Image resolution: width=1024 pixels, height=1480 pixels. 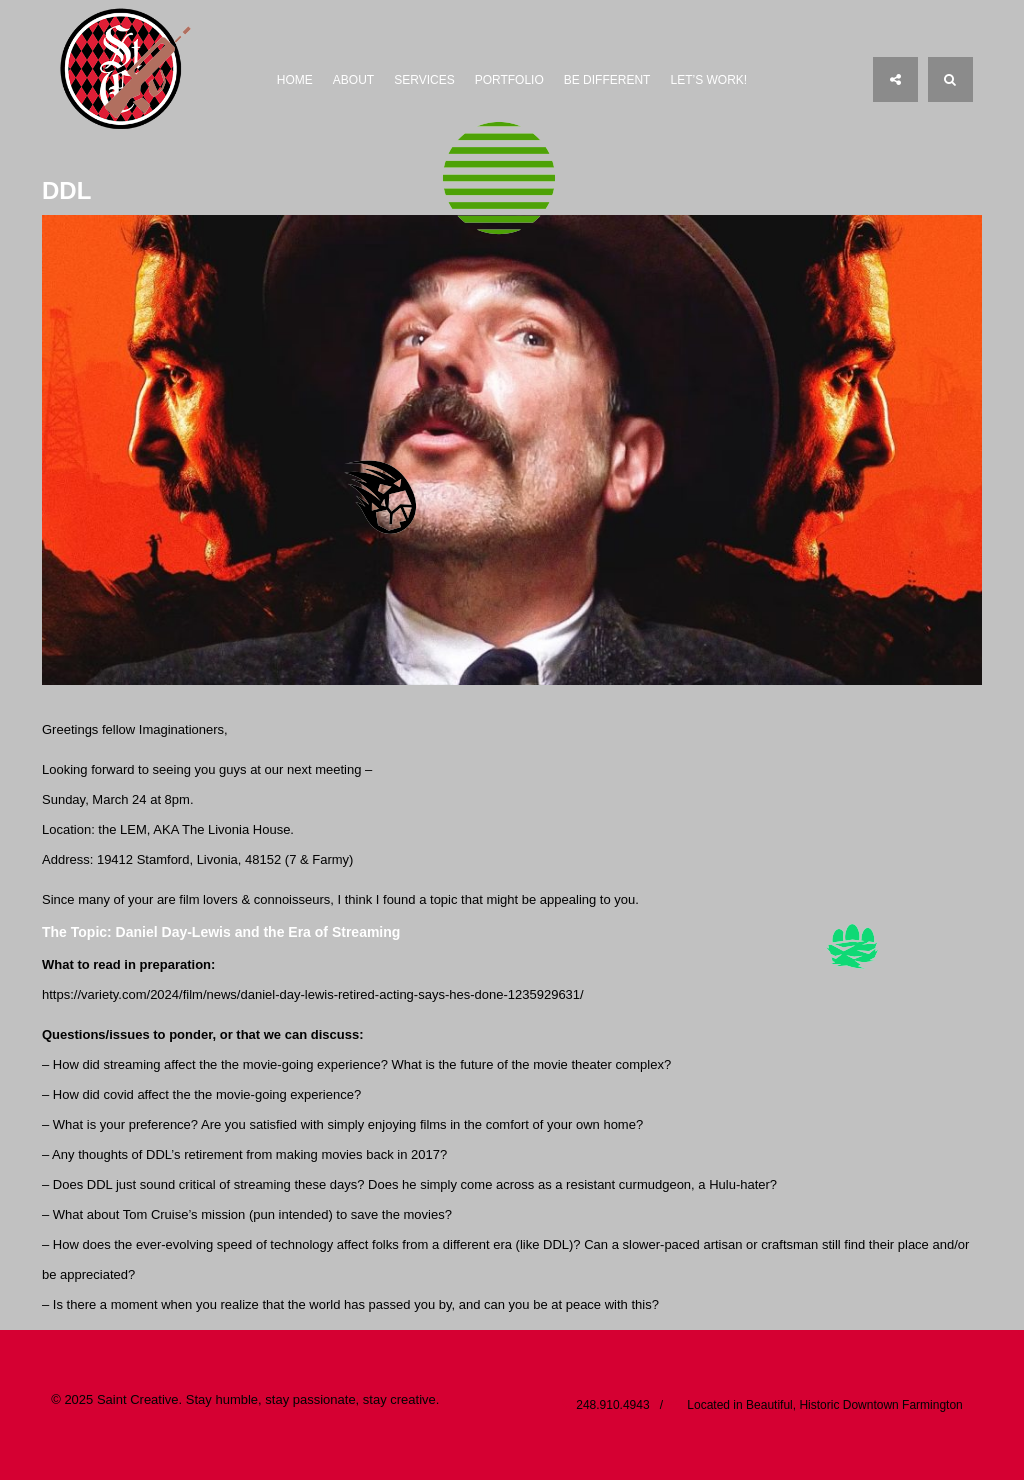 What do you see at coordinates (380, 497) in the screenshot?
I see `throw charcoal or debris item` at bounding box center [380, 497].